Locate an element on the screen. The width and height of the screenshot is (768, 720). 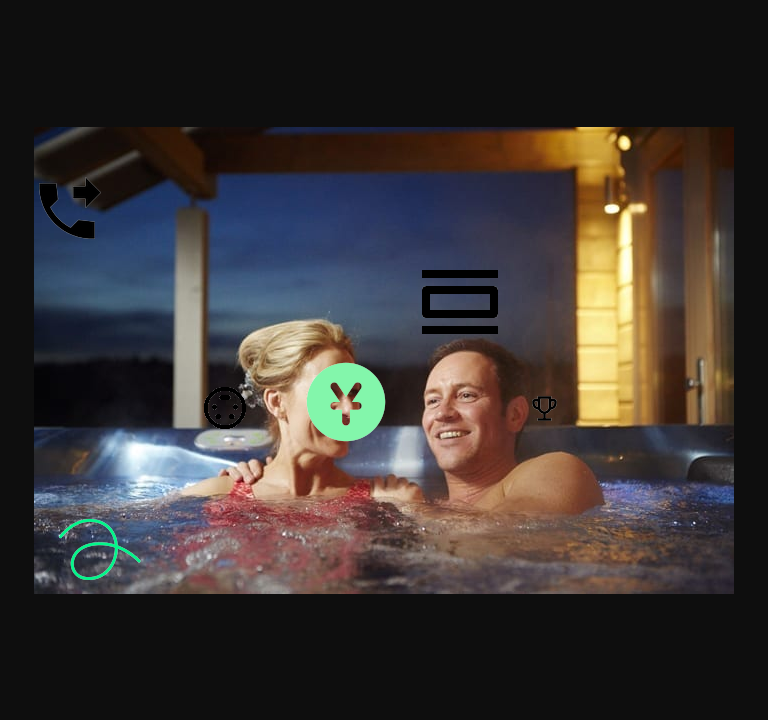
view balance in chinese yuan is located at coordinates (346, 402).